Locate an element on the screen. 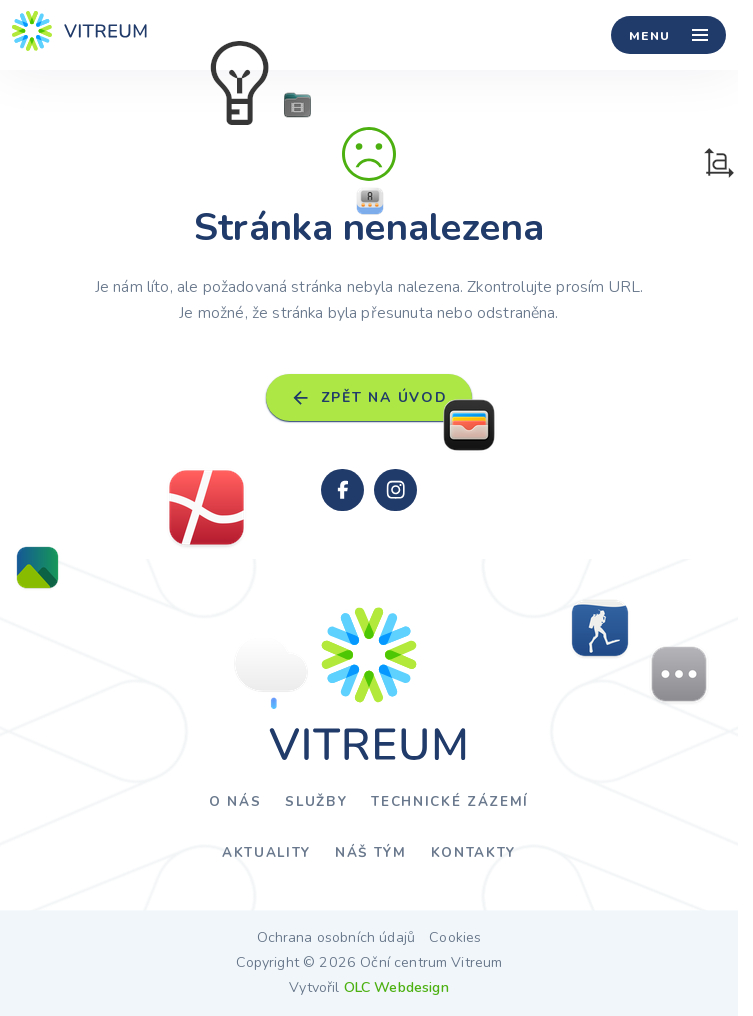 The width and height of the screenshot is (753, 1016). indicates scattered showers in weather forecast is located at coordinates (271, 672).